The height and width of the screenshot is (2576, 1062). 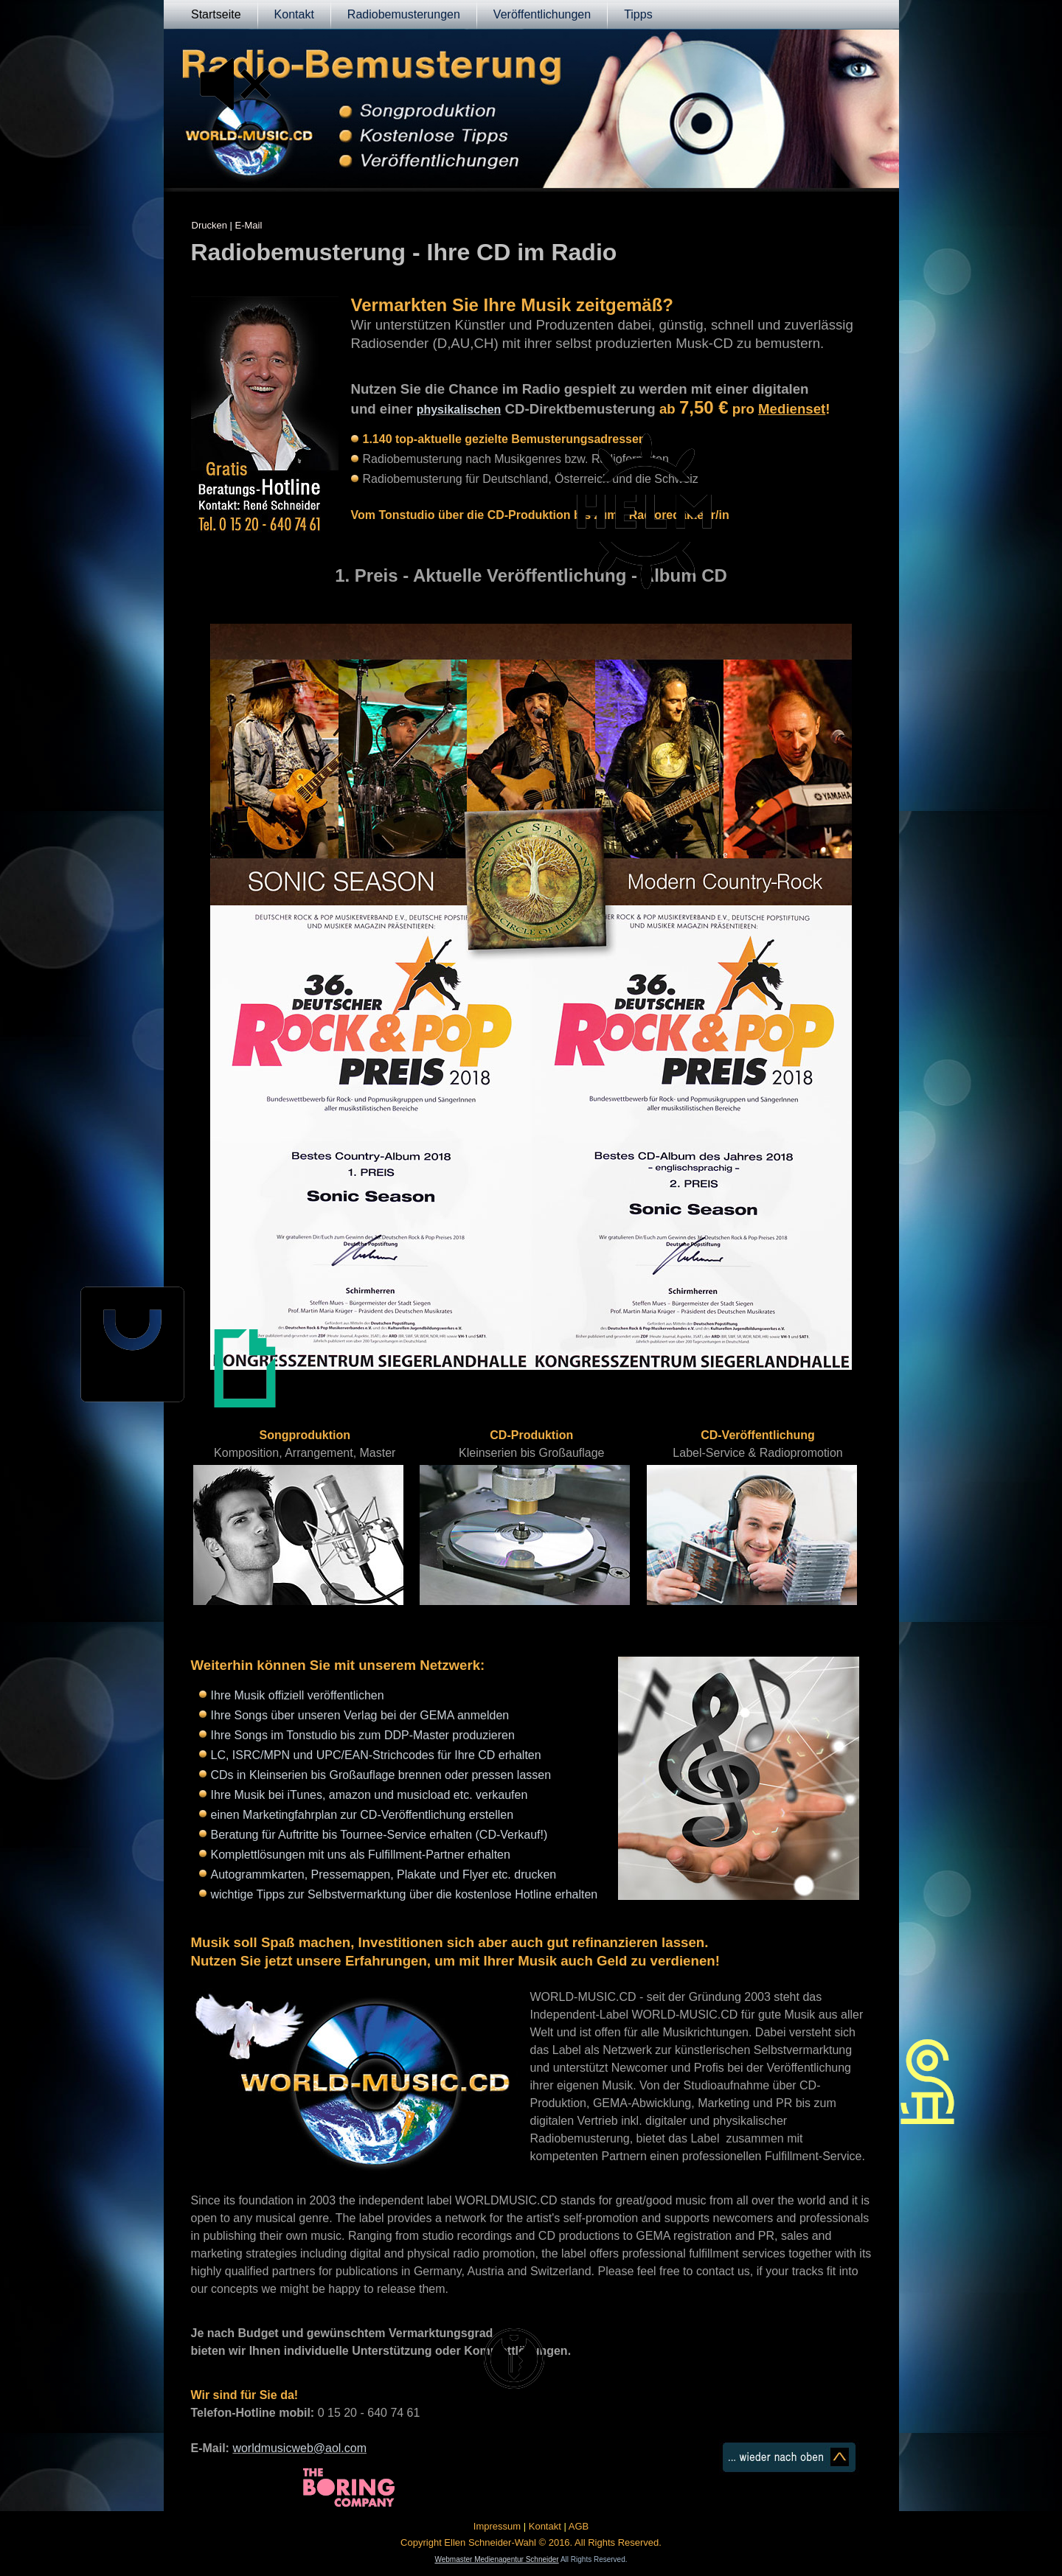 I want to click on the boring company logo, so click(x=349, y=2488).